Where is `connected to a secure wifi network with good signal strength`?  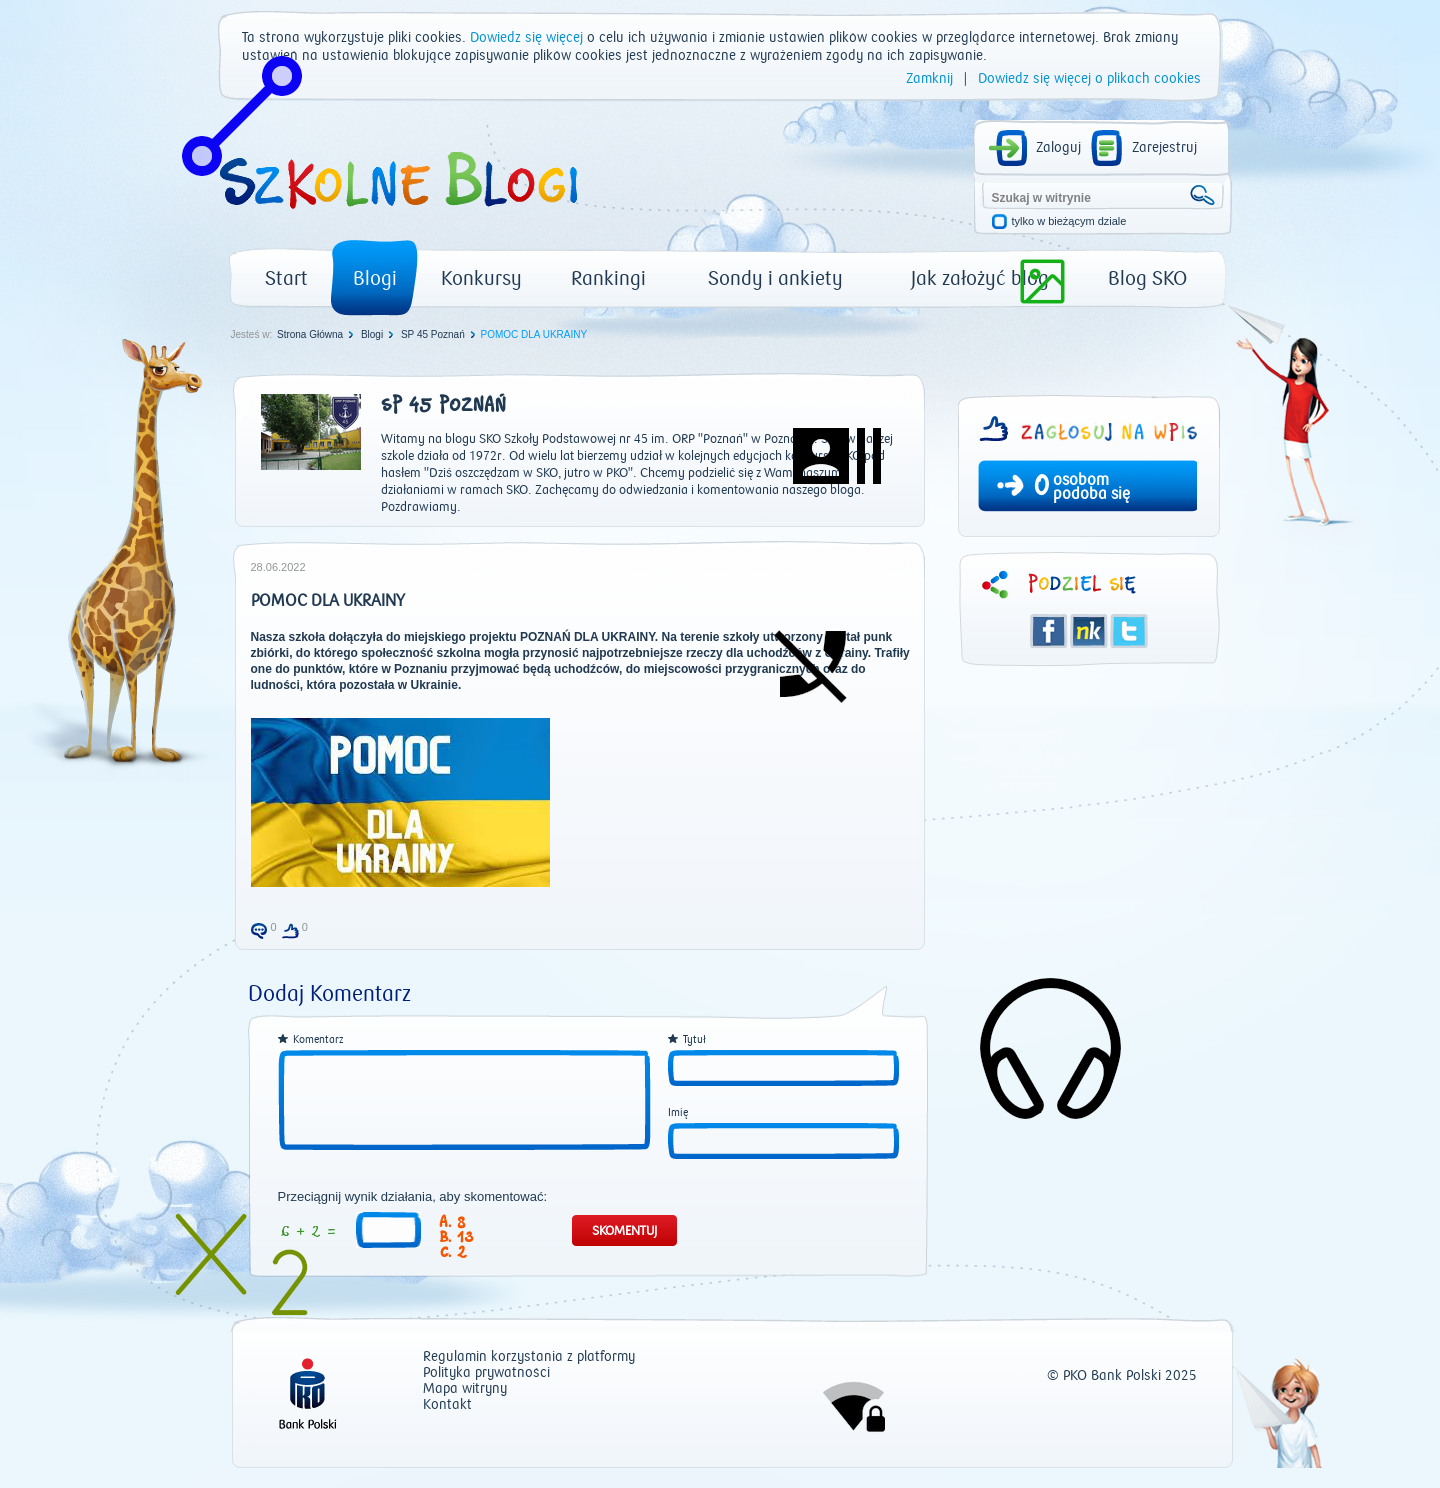
connected to a secure wifi network with good signal strength is located at coordinates (853, 1405).